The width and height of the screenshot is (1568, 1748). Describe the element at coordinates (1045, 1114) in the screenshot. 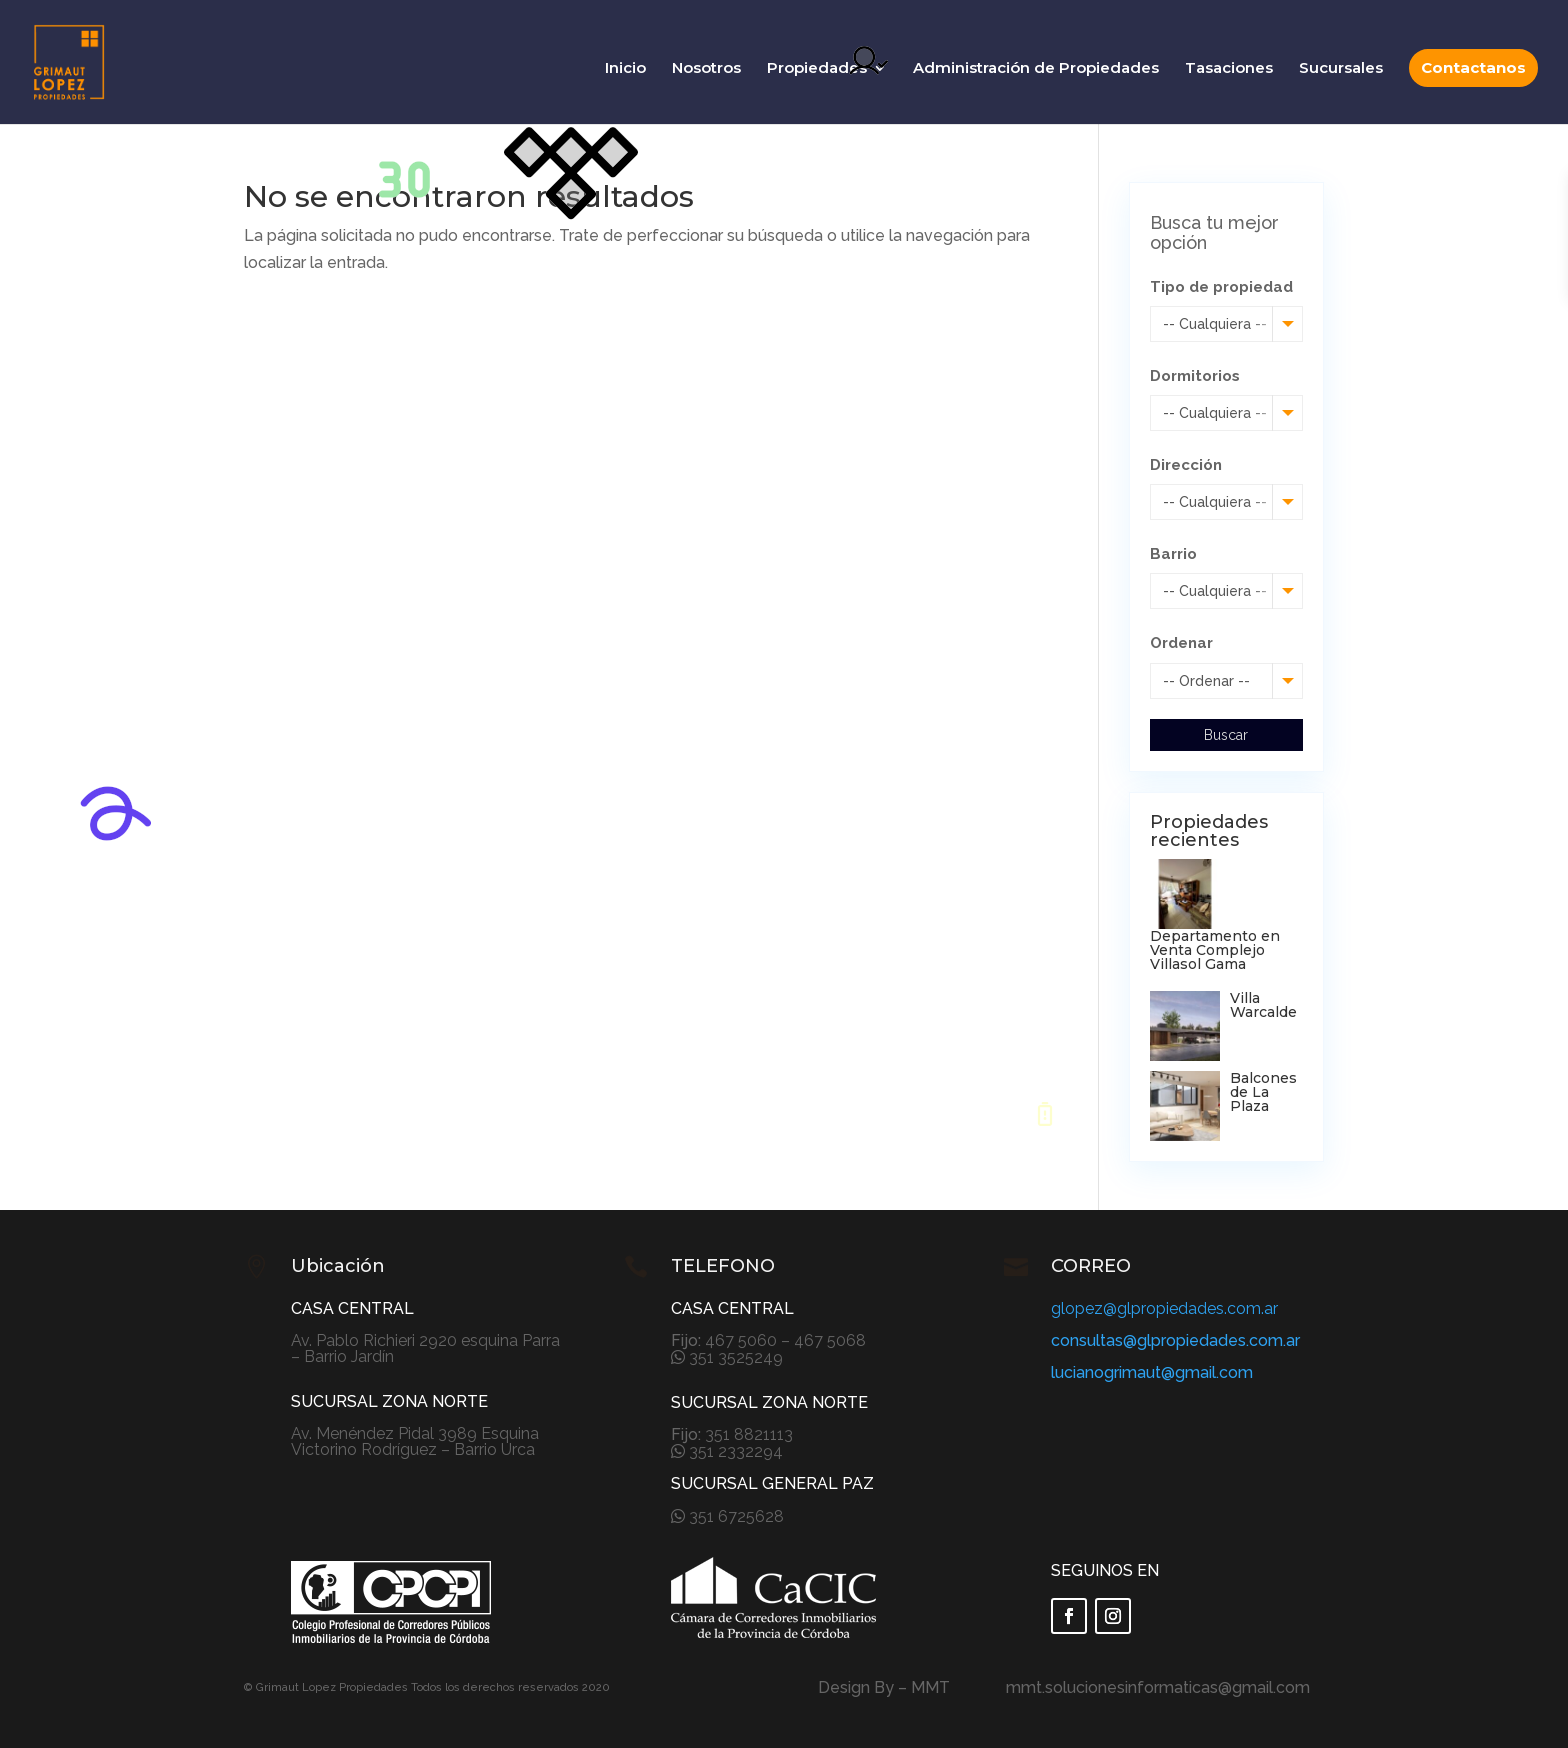

I see `indicates low battery warning` at that location.